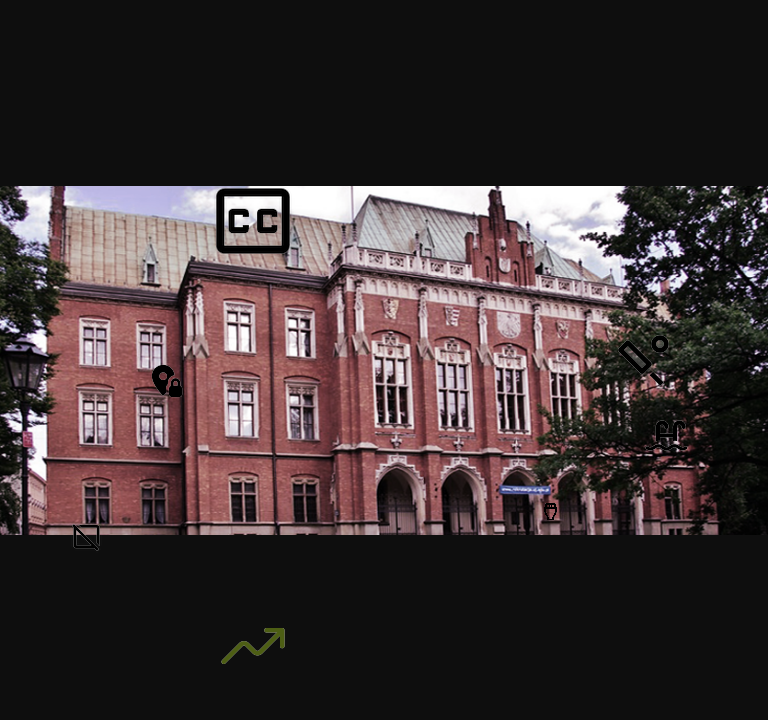  I want to click on access cricket sports content, so click(643, 360).